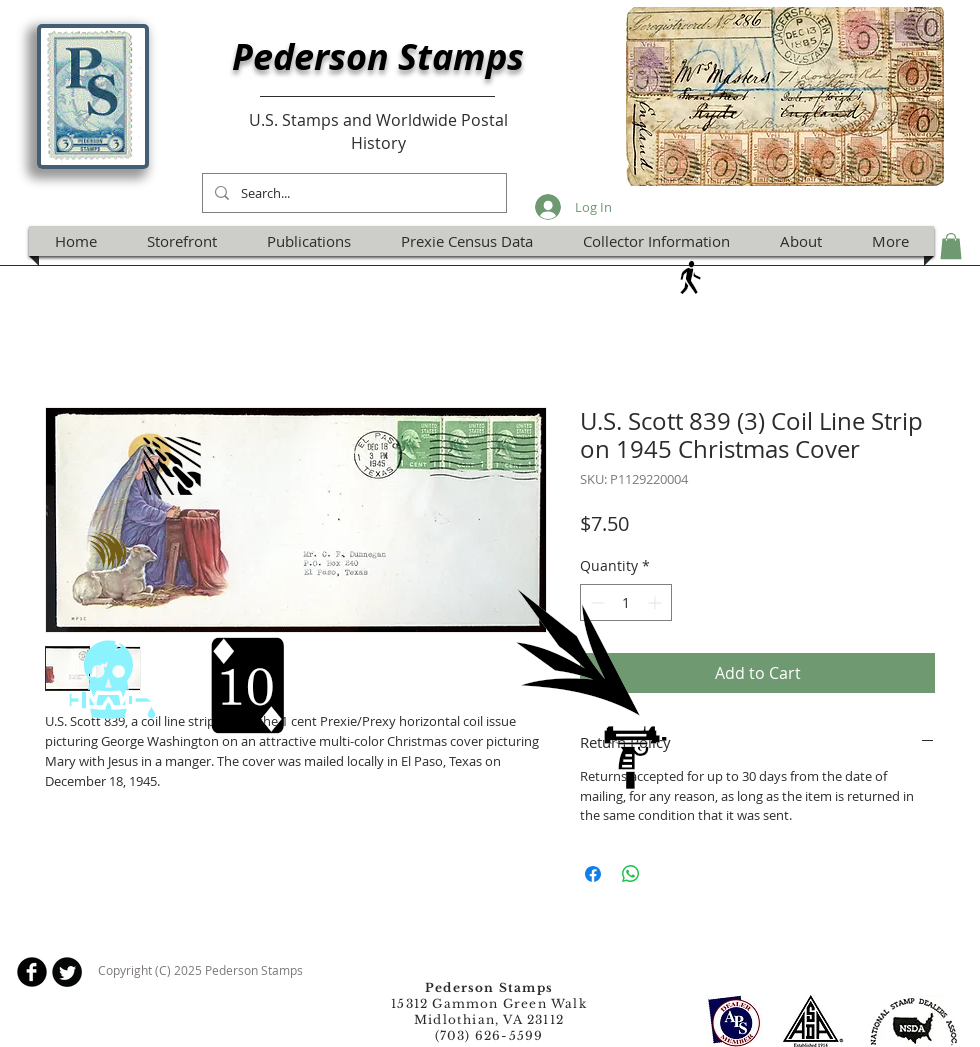 The image size is (980, 1047). What do you see at coordinates (172, 466) in the screenshot?
I see `represents the andromeda galaxy or cosmic chain element` at bounding box center [172, 466].